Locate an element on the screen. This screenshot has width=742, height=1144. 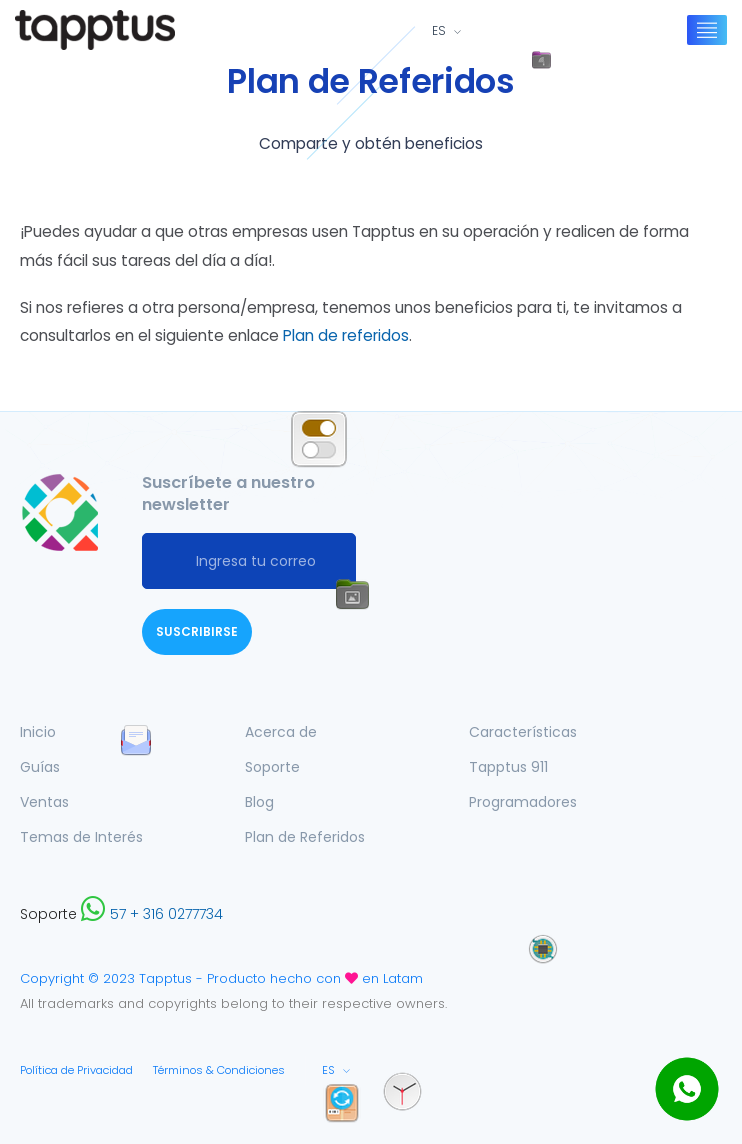
system package updates available is located at coordinates (342, 1103).